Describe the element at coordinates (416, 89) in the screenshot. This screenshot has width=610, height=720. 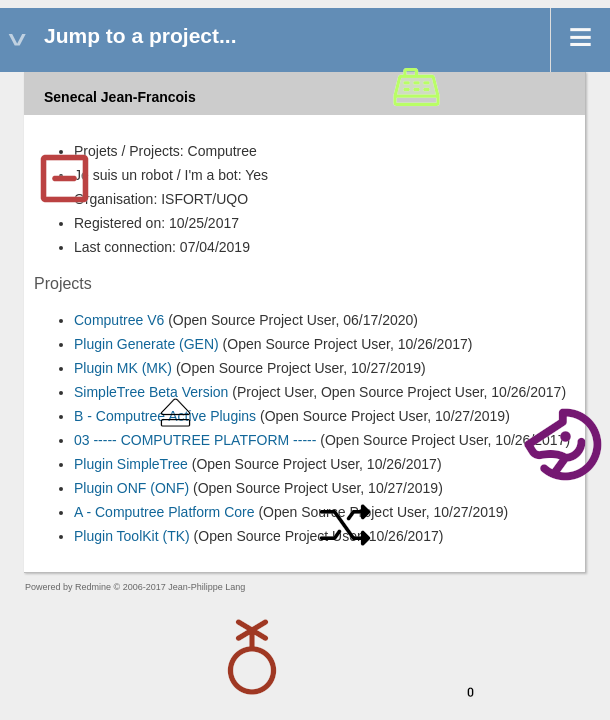
I see `access point of sale or checkout` at that location.